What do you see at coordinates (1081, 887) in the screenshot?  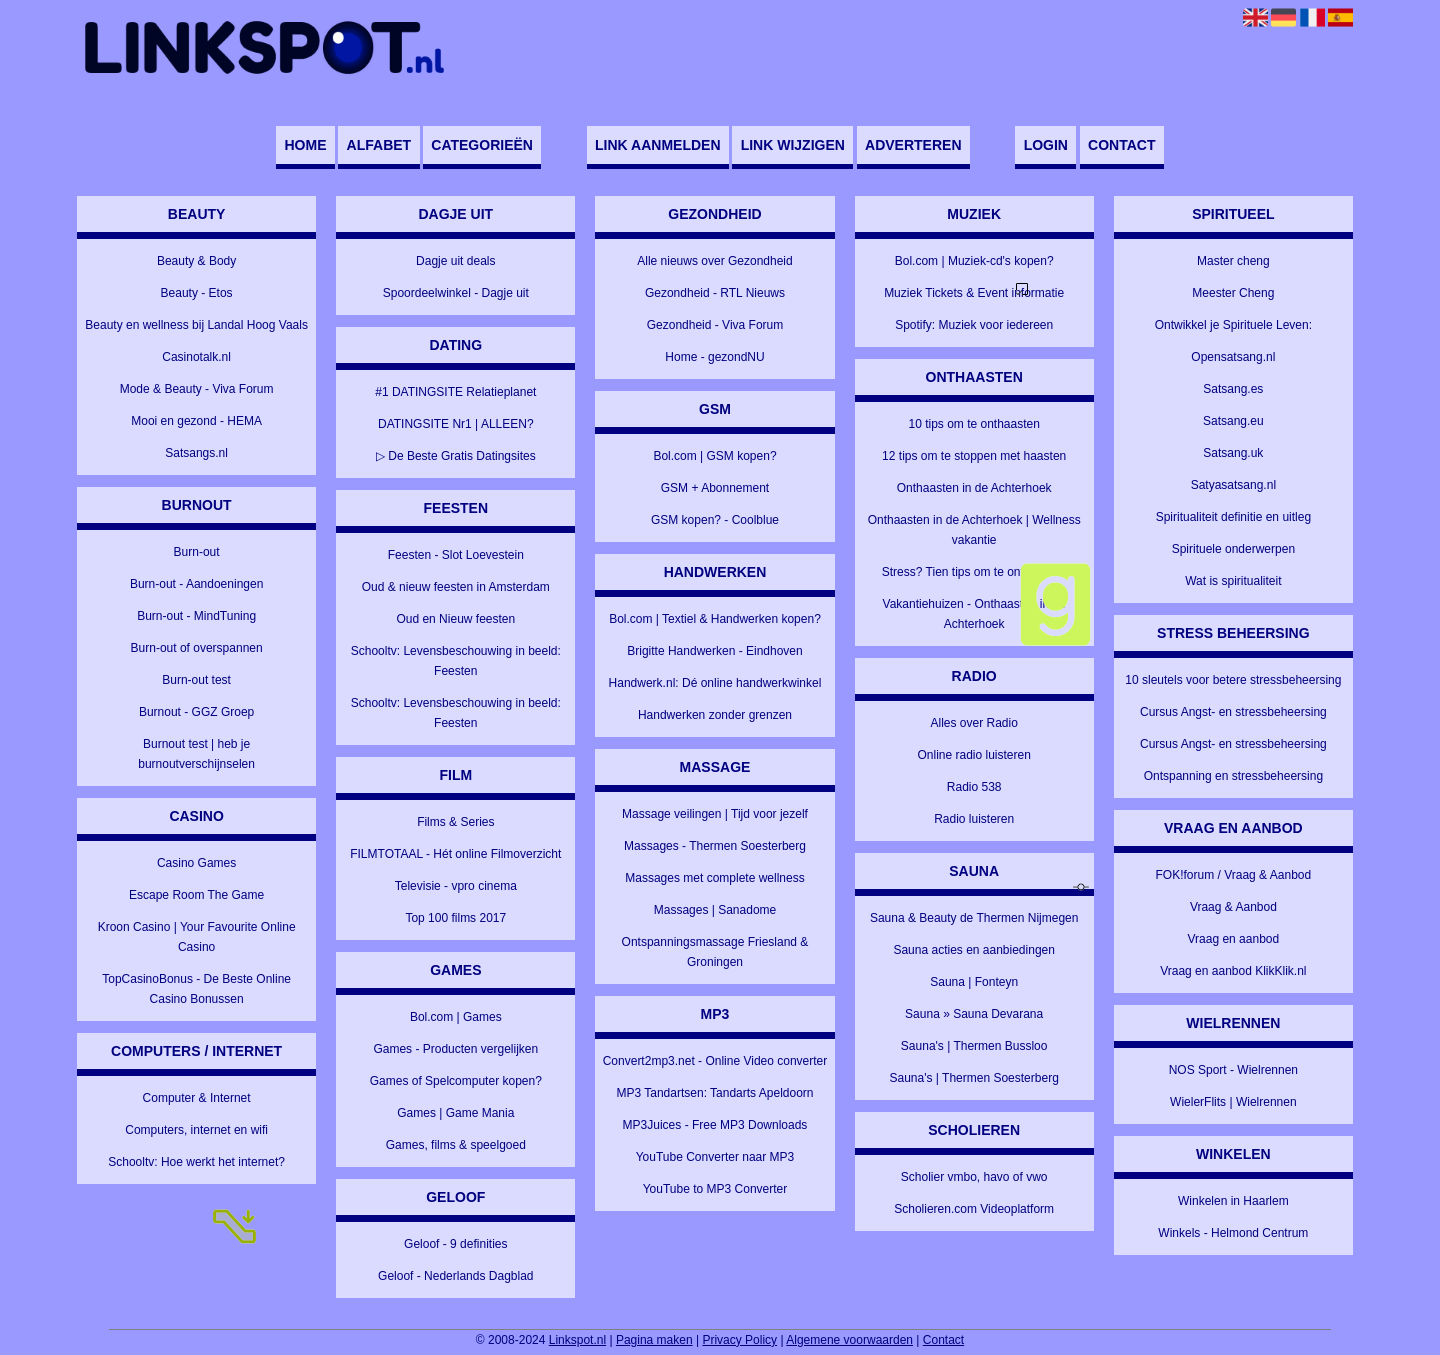 I see `view commit history in version control` at bounding box center [1081, 887].